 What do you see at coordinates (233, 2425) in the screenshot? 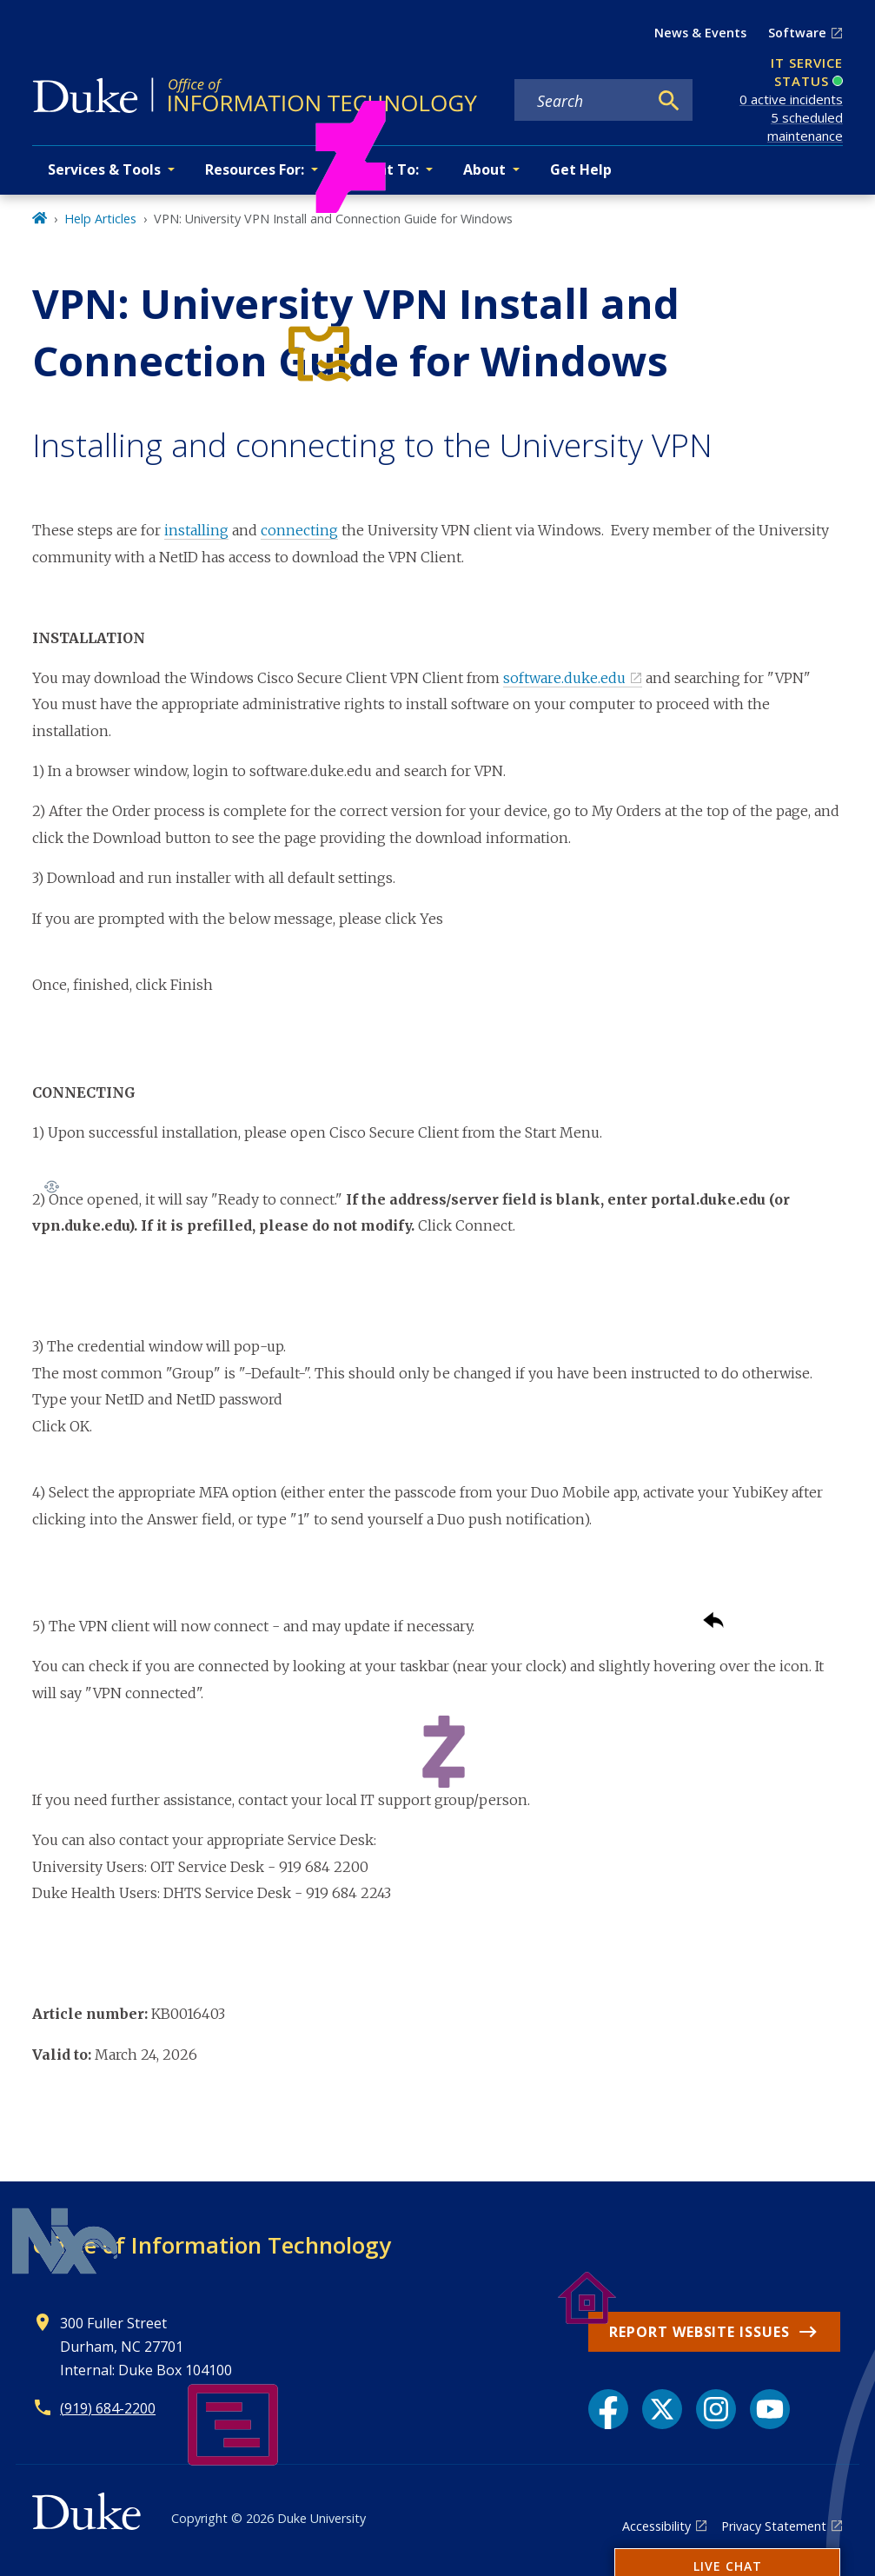
I see `switch to timeline view` at bounding box center [233, 2425].